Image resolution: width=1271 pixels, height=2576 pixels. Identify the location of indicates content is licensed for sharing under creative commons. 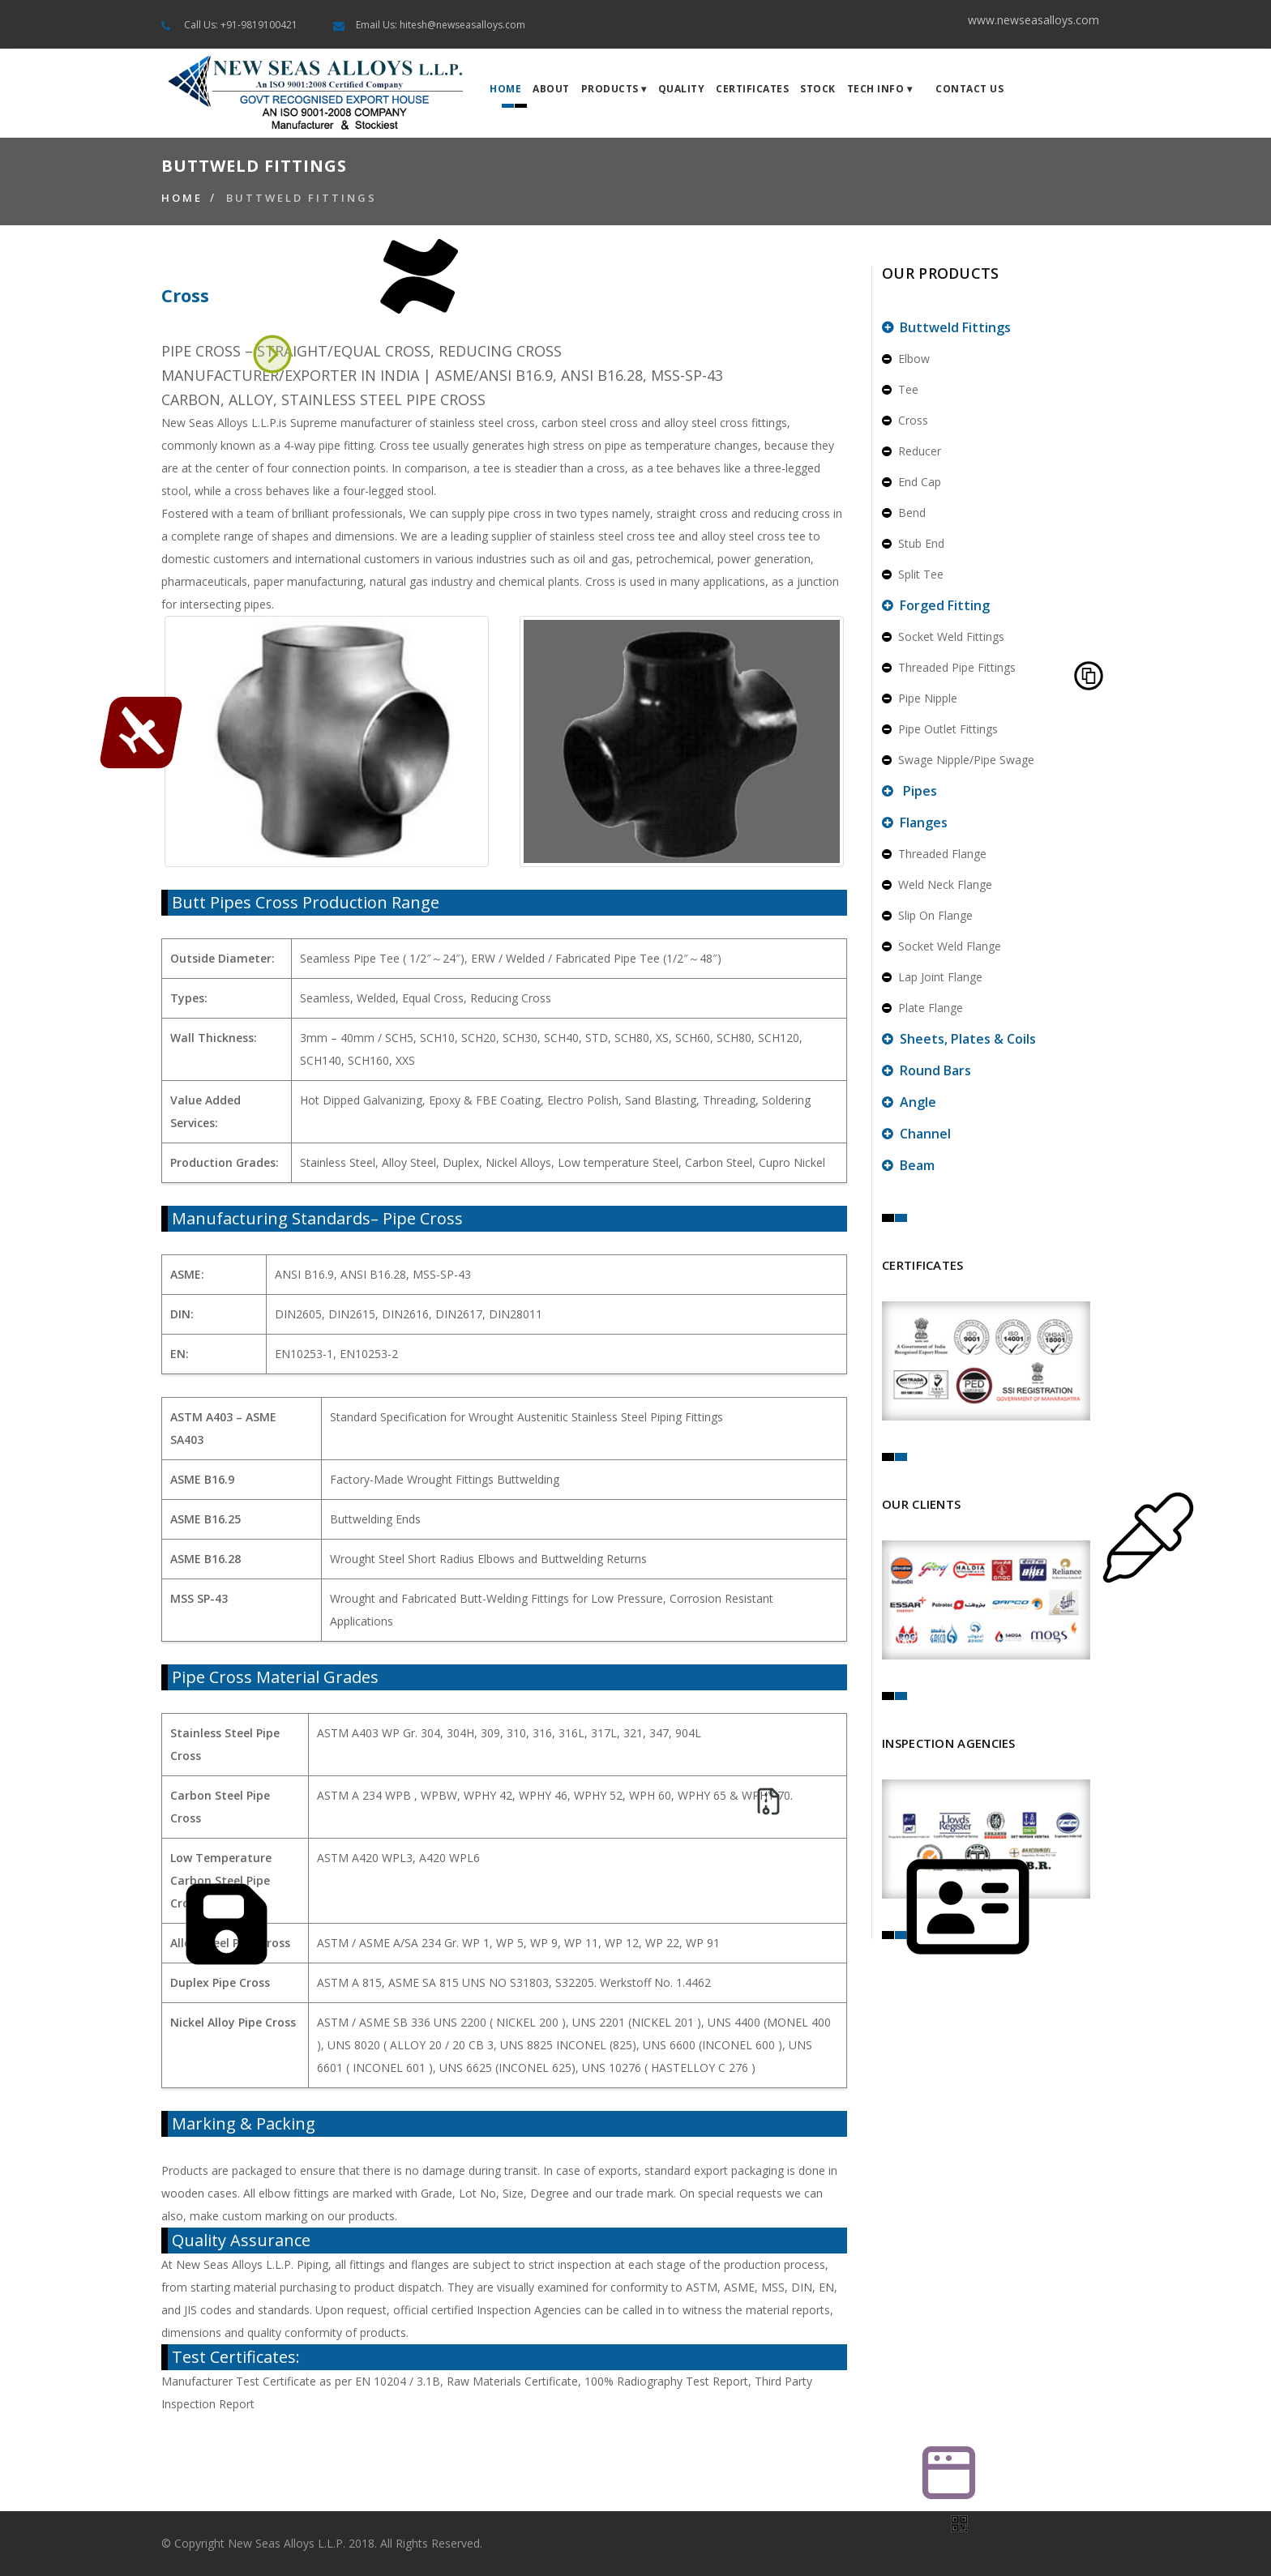
(1089, 676).